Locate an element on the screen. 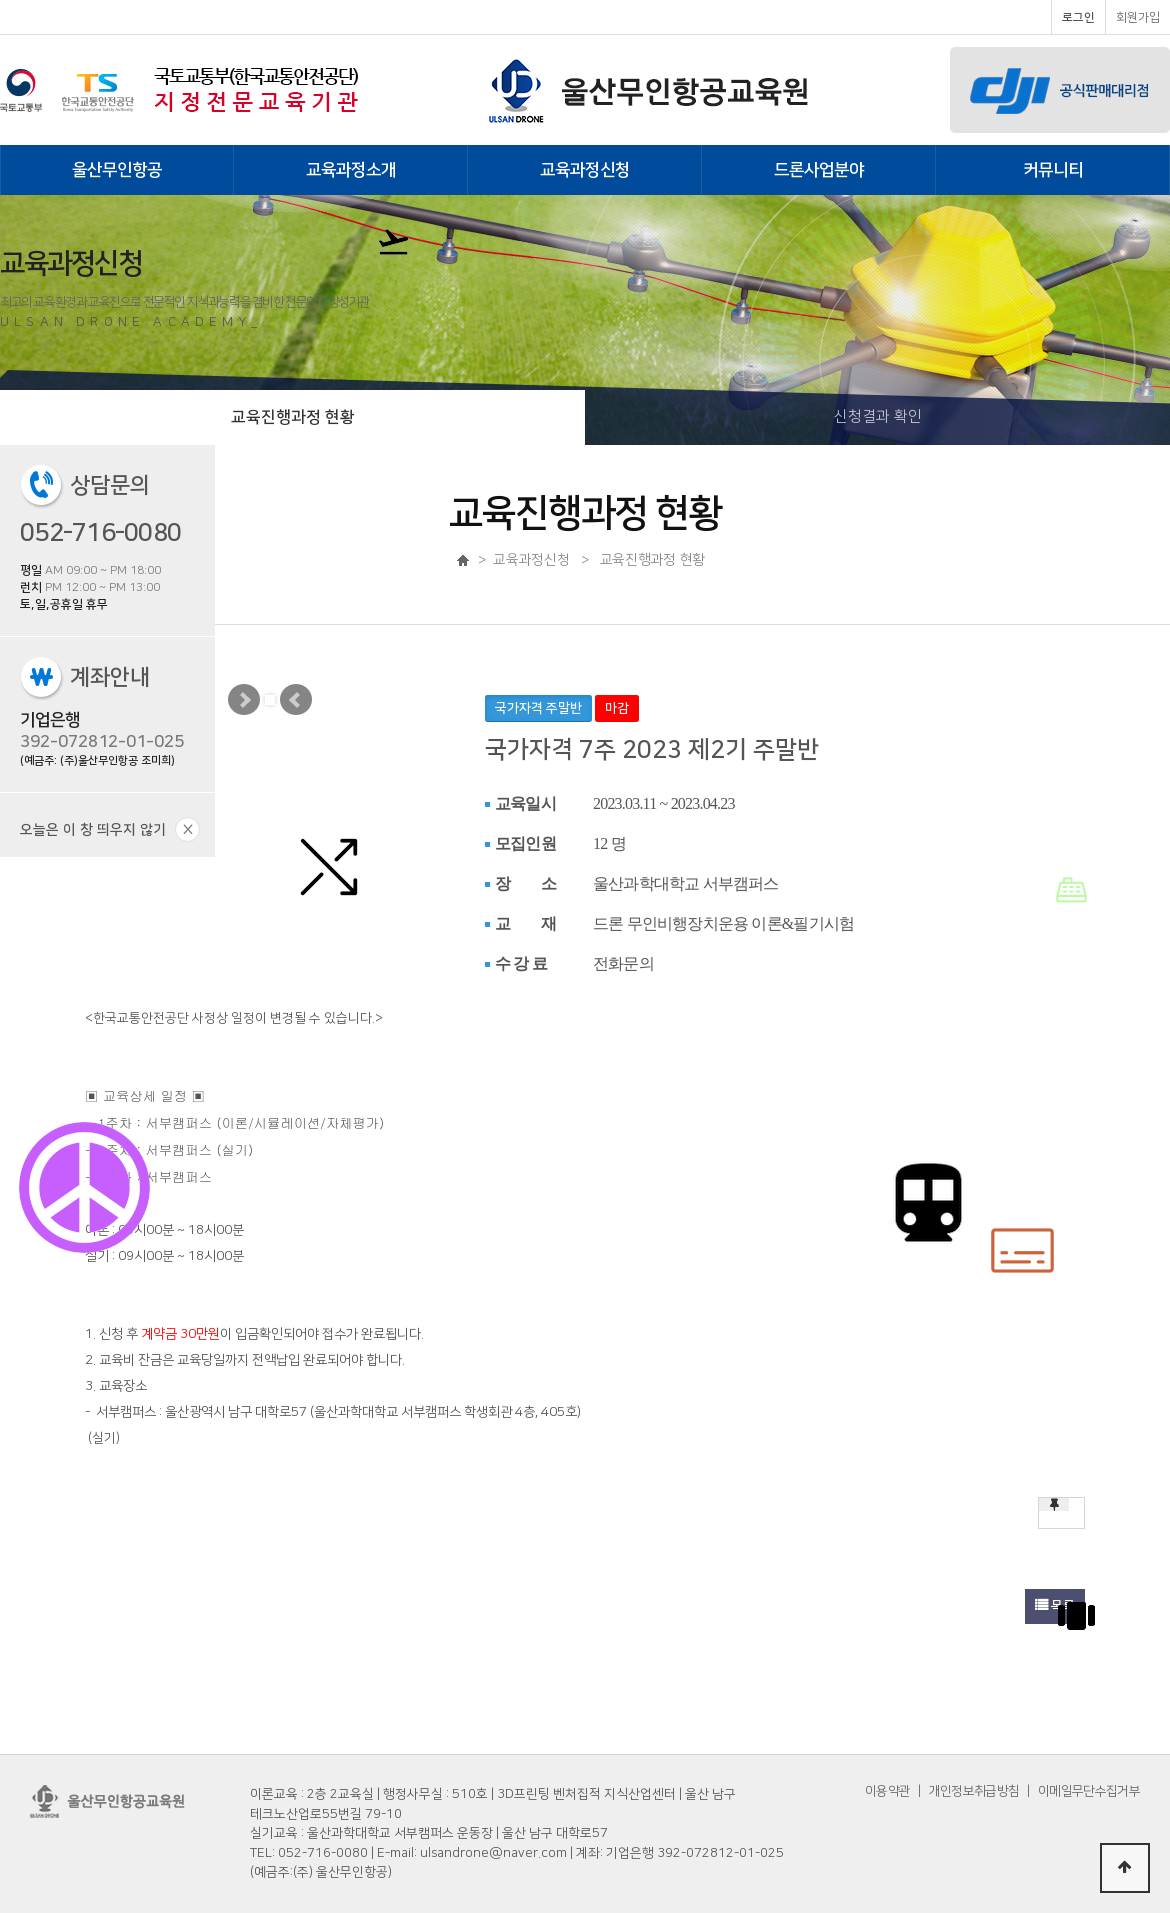  indicates a peaceful or non-violent mode is located at coordinates (84, 1187).